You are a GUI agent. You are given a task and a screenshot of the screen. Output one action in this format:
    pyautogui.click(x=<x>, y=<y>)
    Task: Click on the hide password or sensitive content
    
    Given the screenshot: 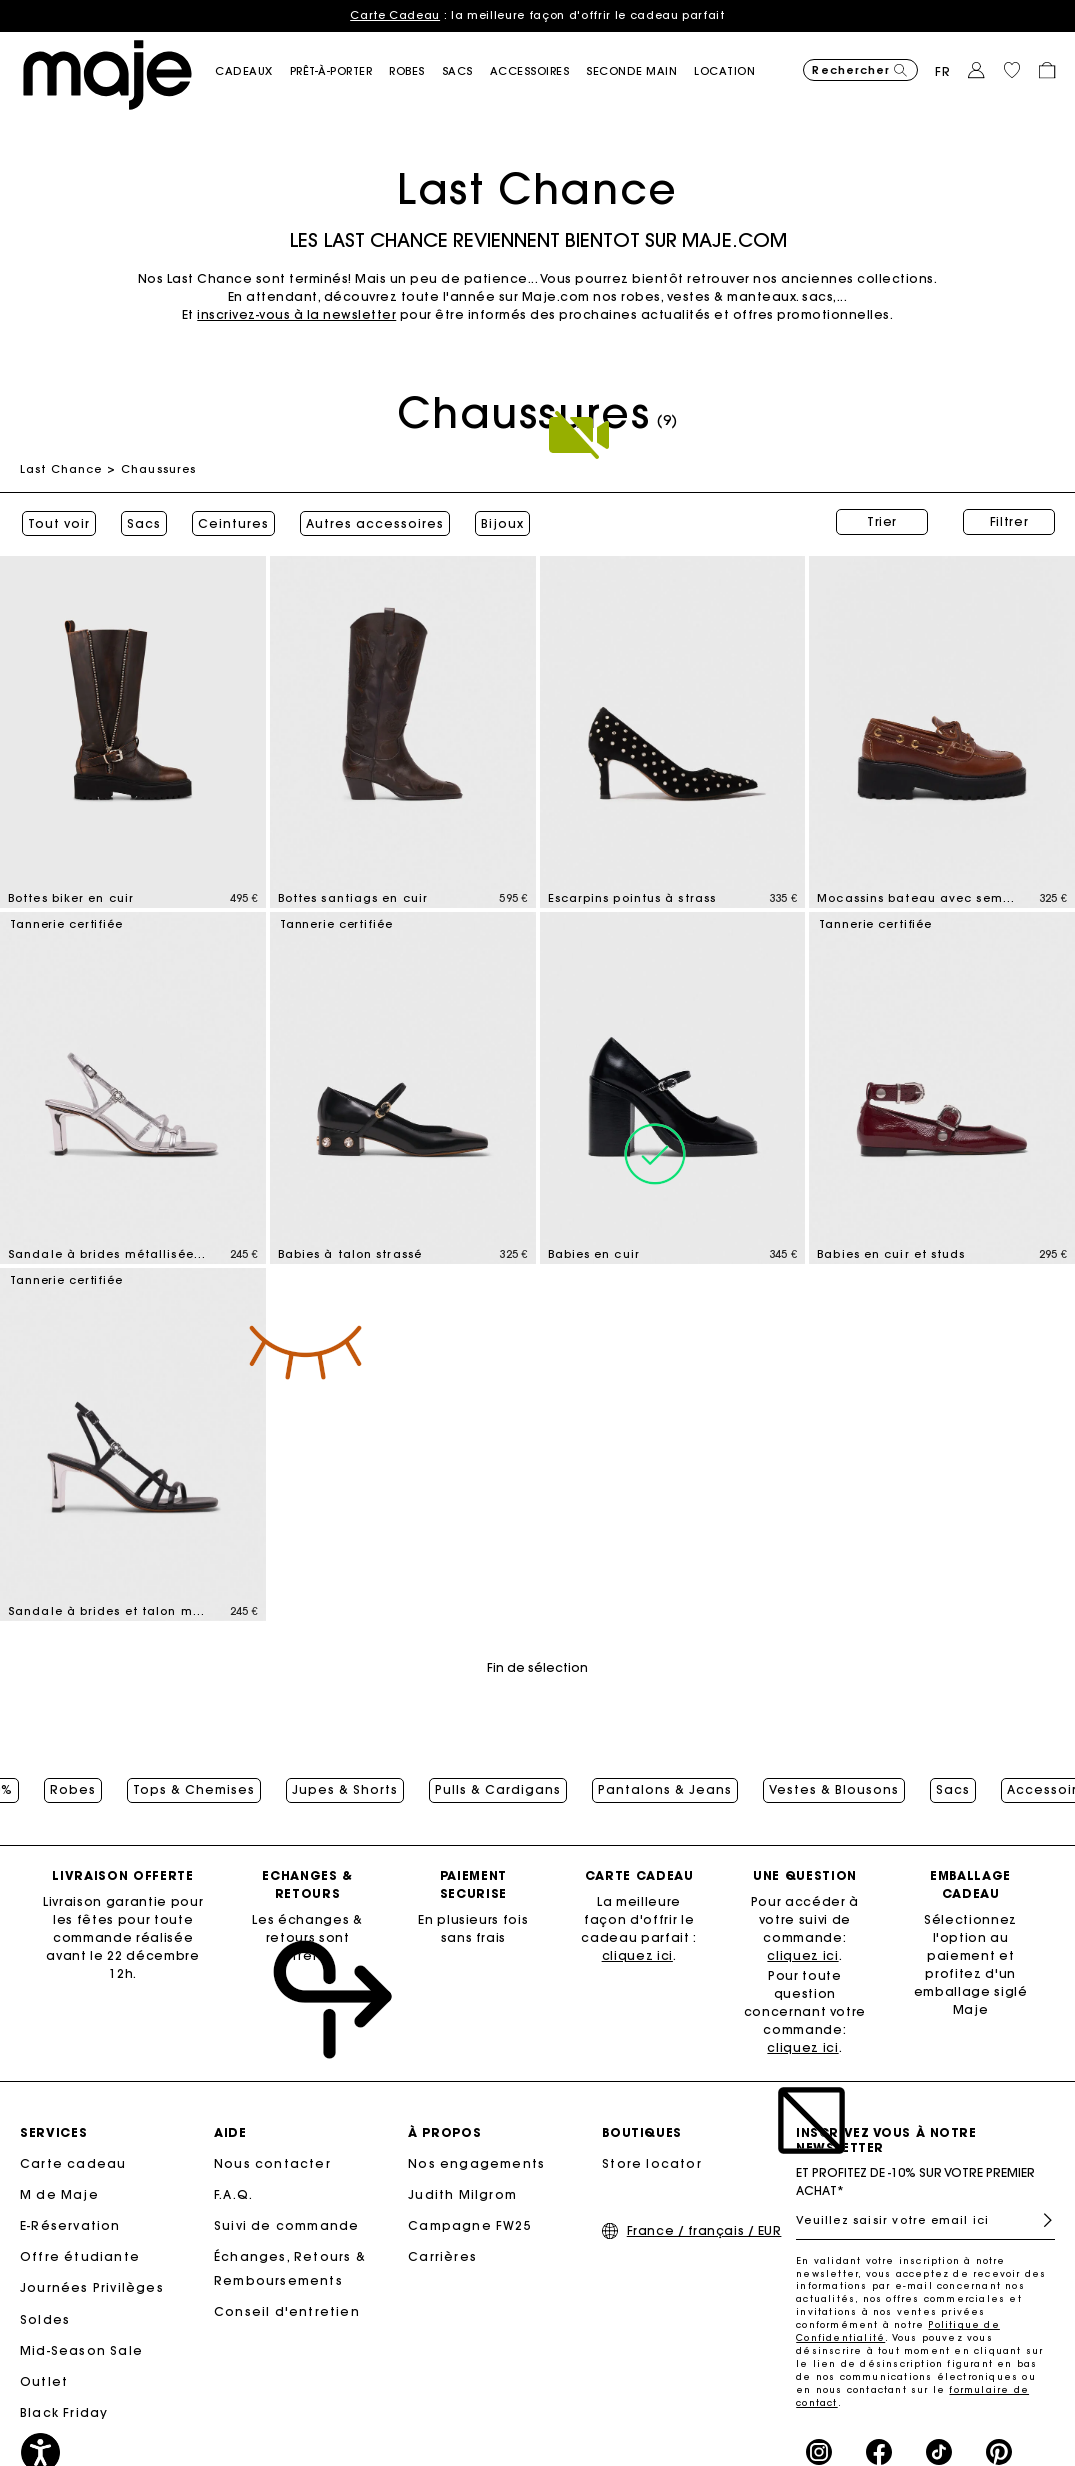 What is the action you would take?
    pyautogui.click(x=305, y=1341)
    